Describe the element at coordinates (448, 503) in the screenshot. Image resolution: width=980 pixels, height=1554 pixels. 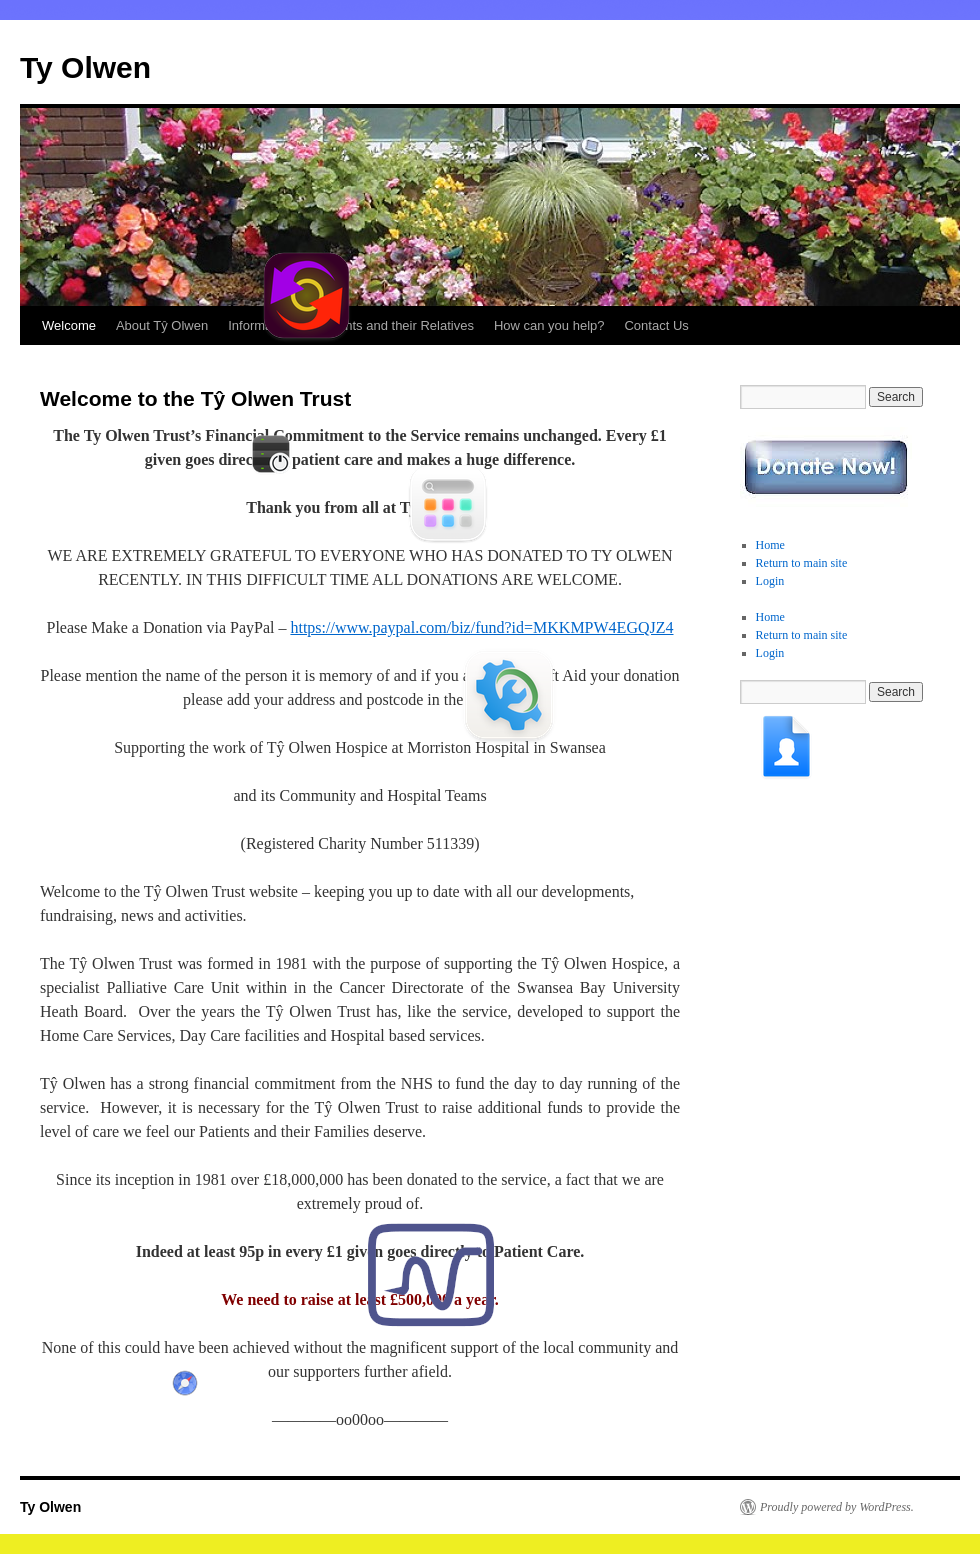
I see `open the app launcher or app library` at that location.